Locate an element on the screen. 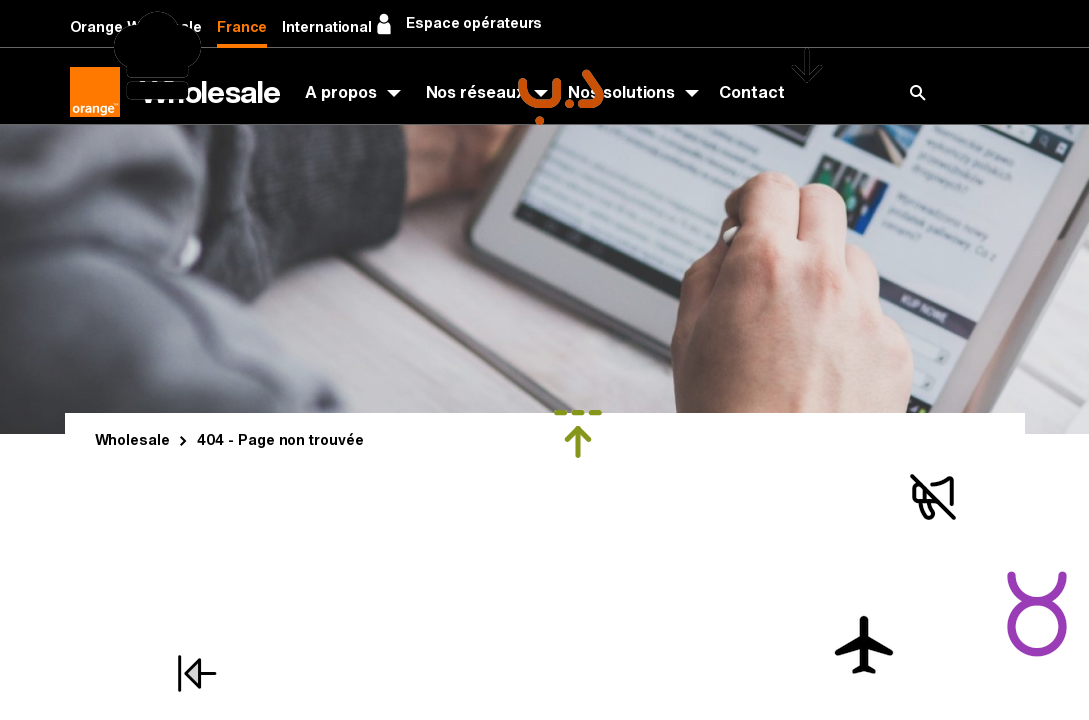 The width and height of the screenshot is (1089, 720). download a file or content is located at coordinates (807, 65).